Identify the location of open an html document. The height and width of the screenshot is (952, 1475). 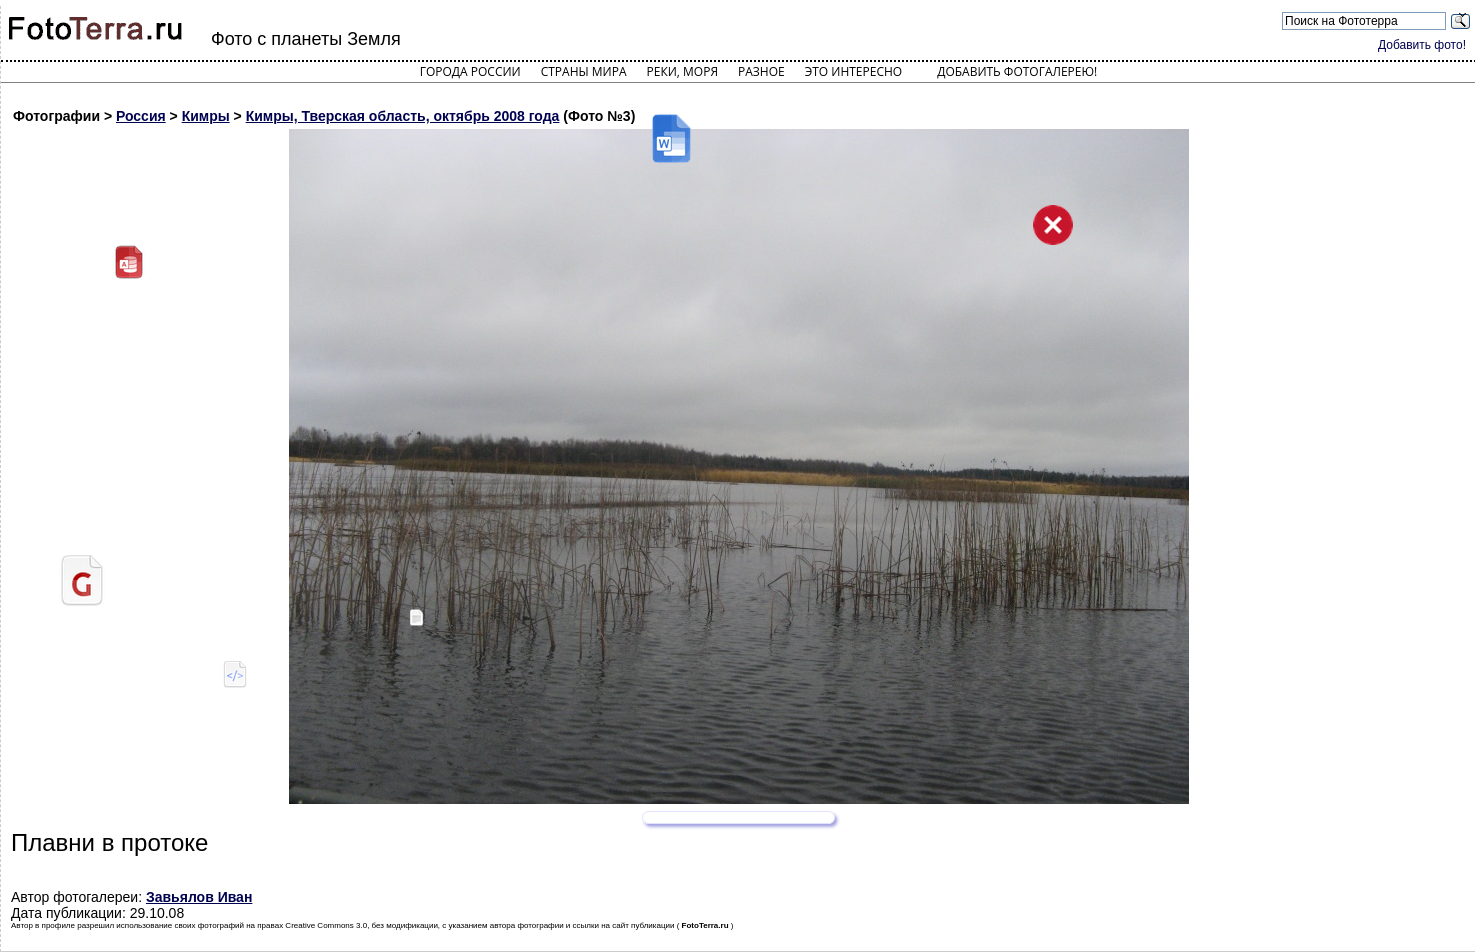
(235, 674).